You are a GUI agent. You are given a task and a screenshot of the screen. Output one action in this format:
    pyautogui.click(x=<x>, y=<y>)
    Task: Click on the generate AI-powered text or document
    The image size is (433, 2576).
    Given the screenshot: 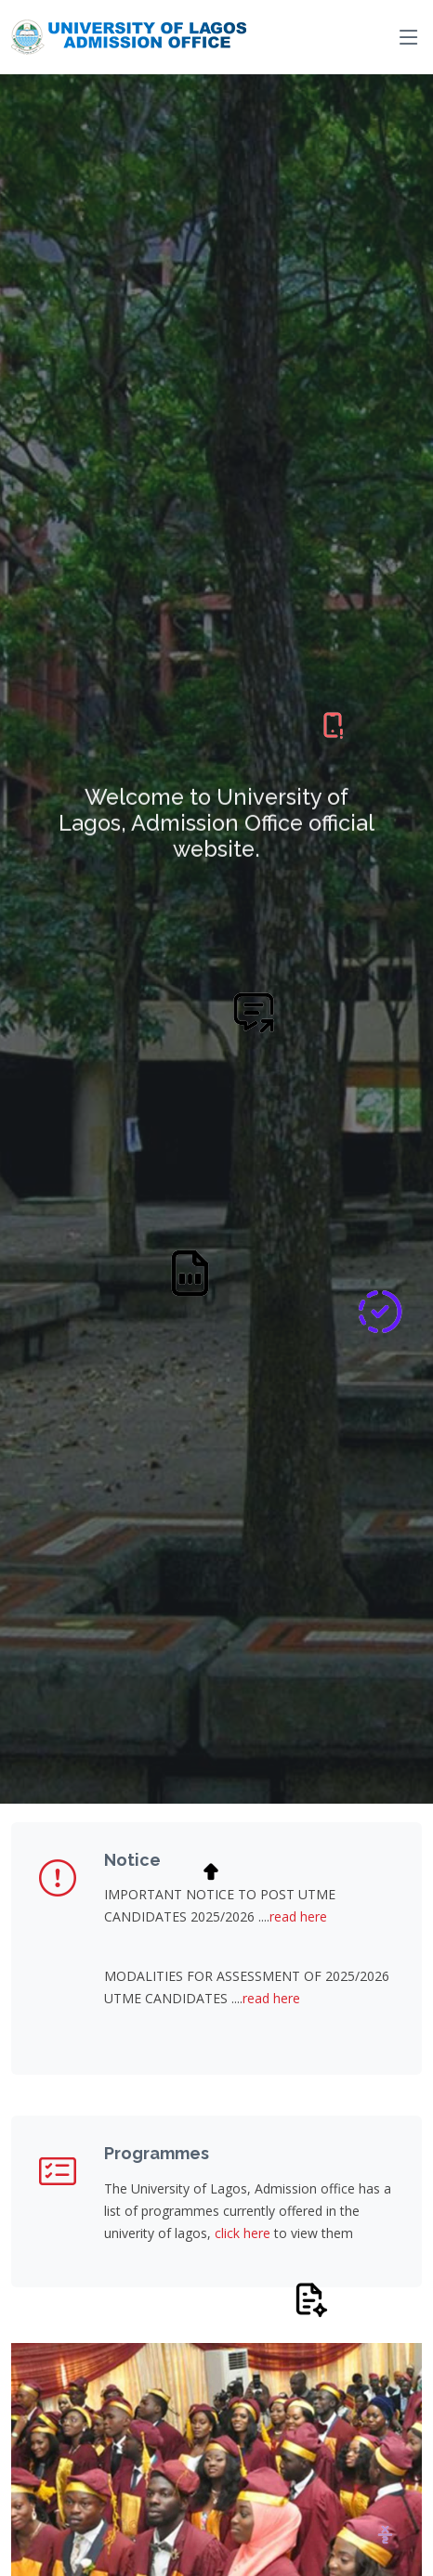 What is the action you would take?
    pyautogui.click(x=308, y=2298)
    